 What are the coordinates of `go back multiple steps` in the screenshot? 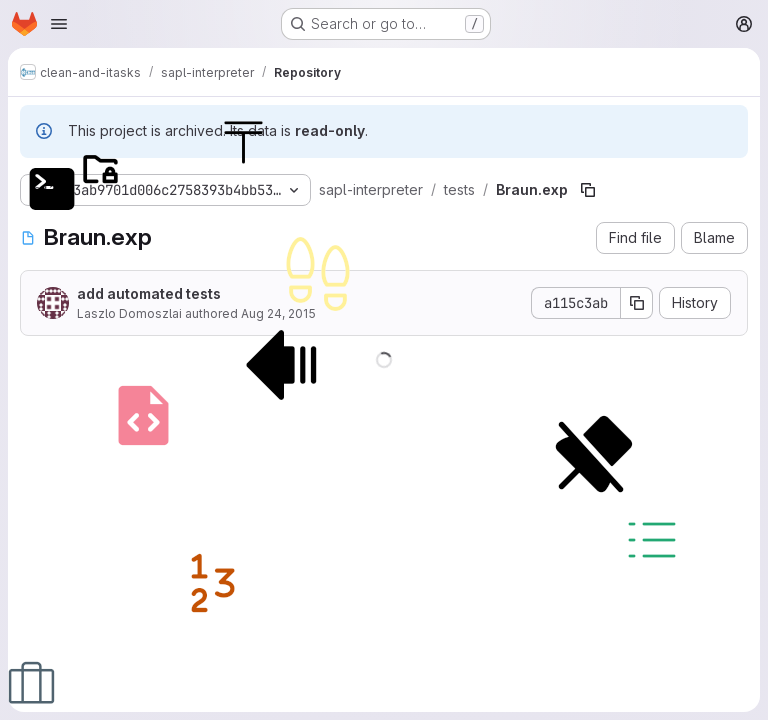 It's located at (284, 365).